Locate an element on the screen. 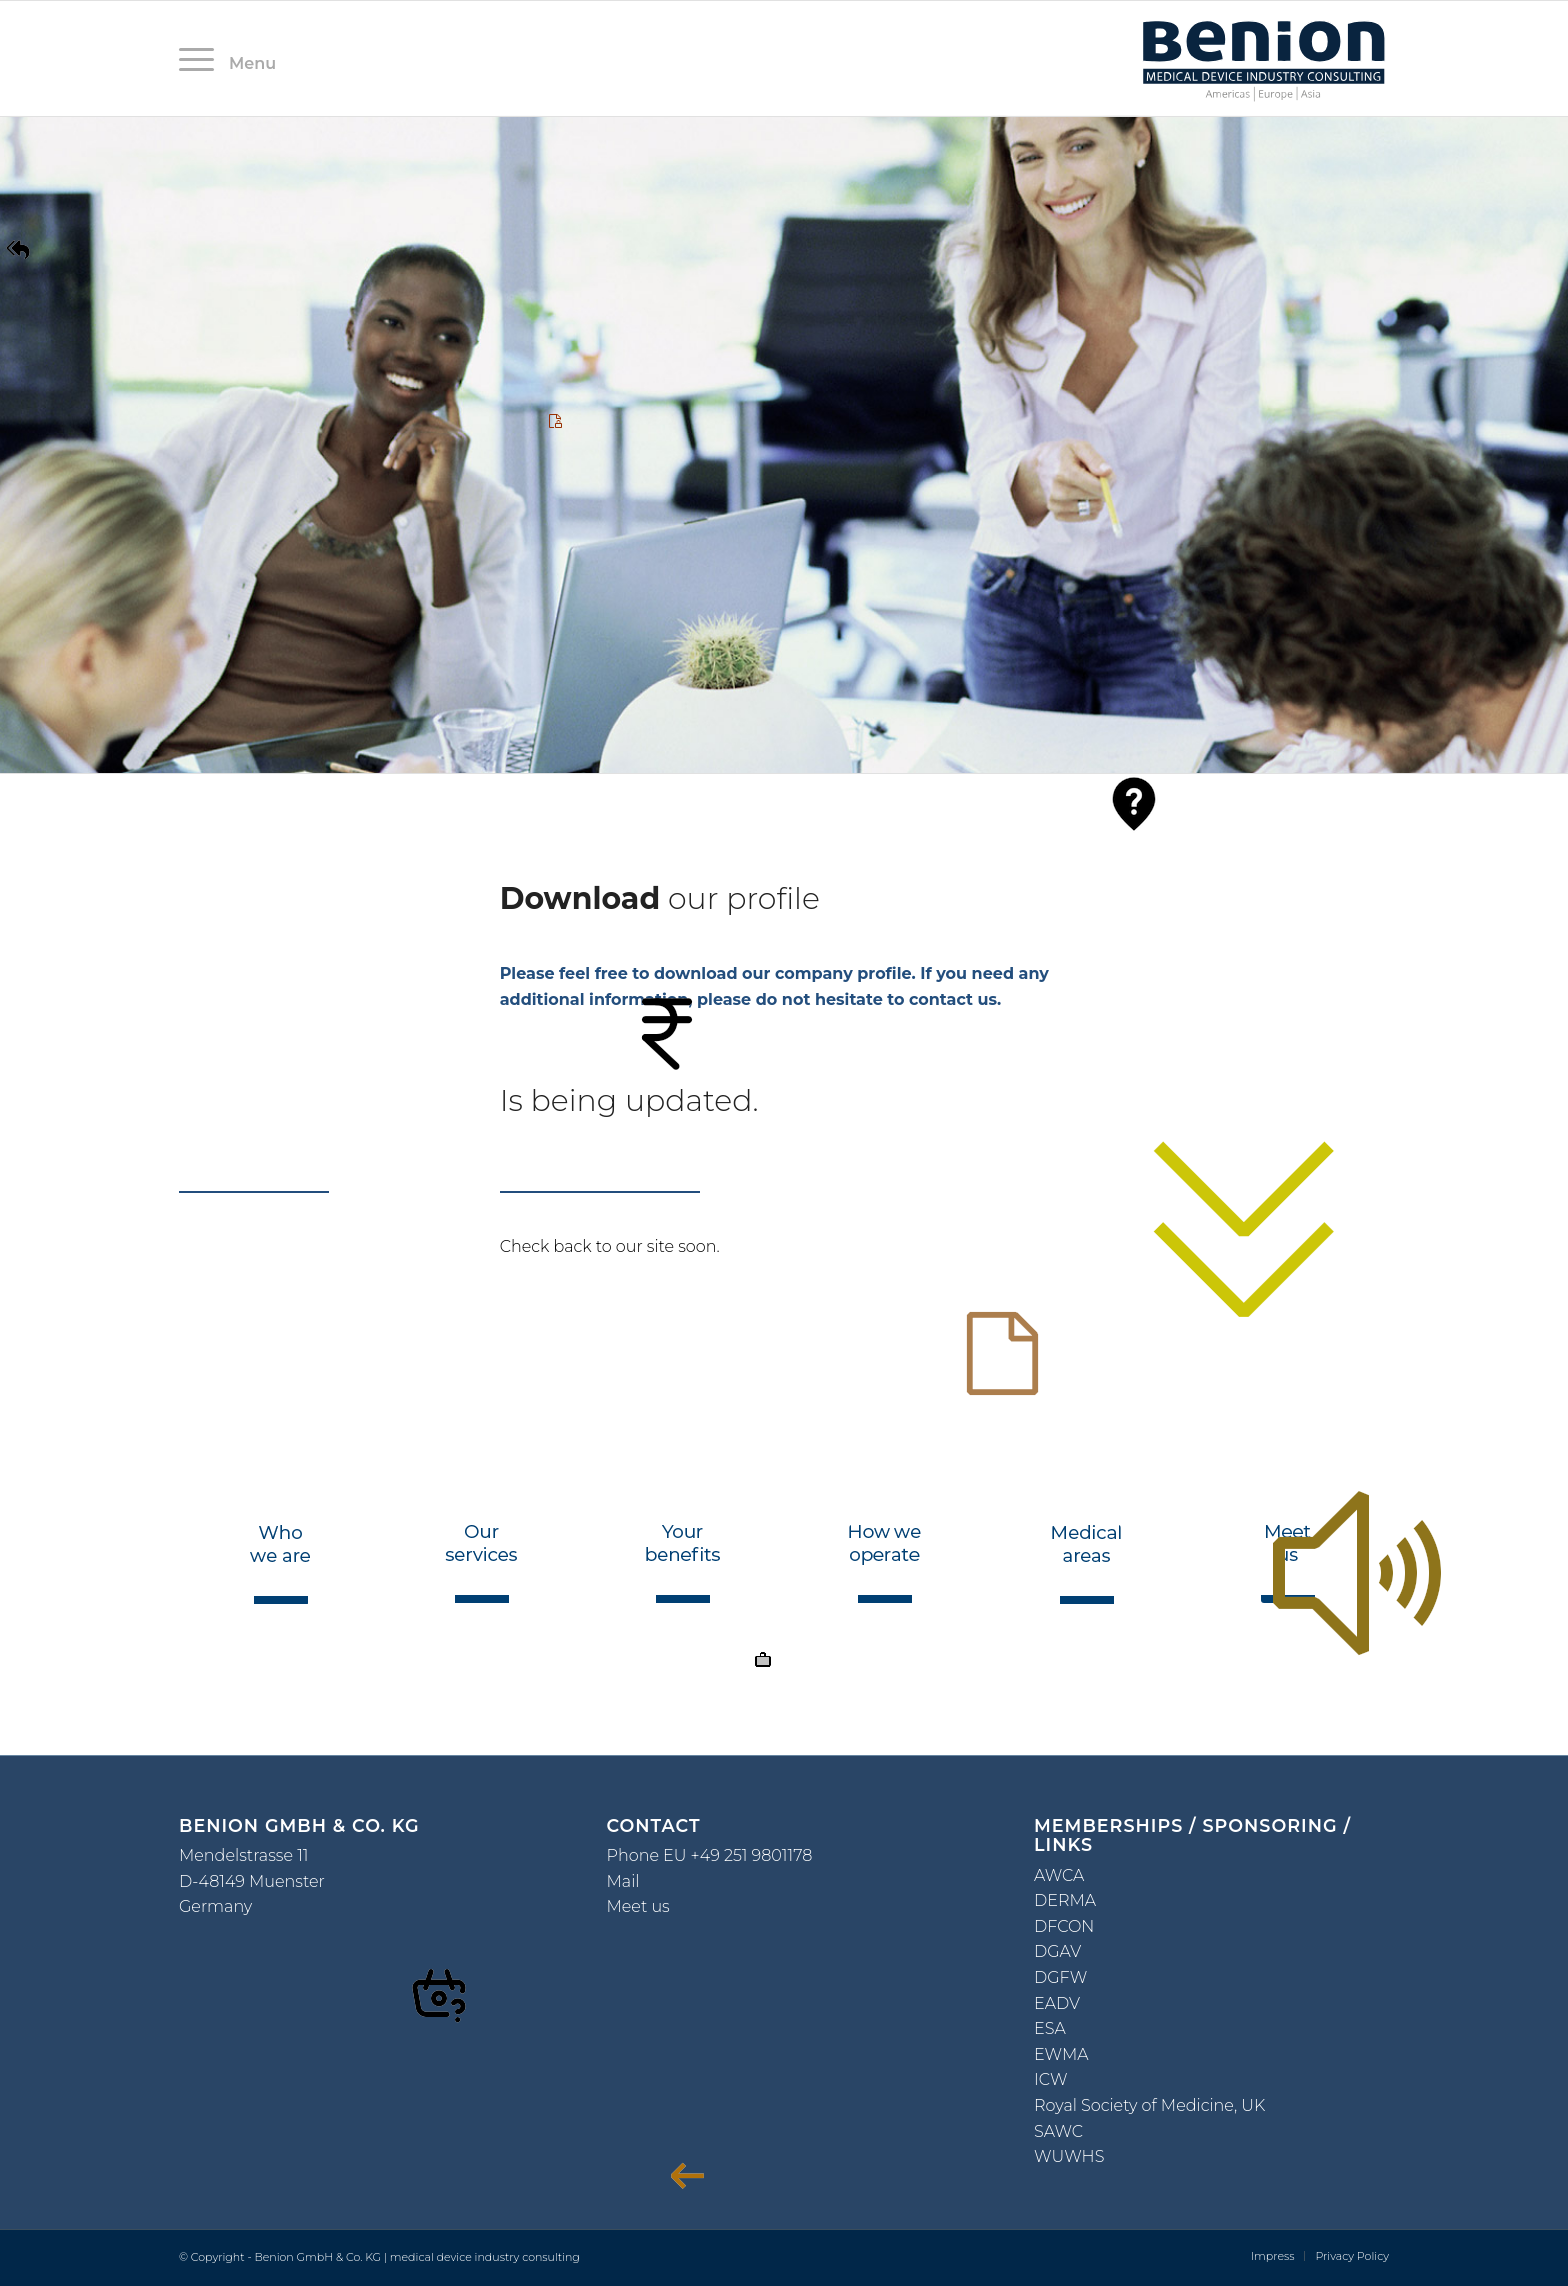 Image resolution: width=1568 pixels, height=2286 pixels. create a private gist or secret snippet is located at coordinates (555, 421).